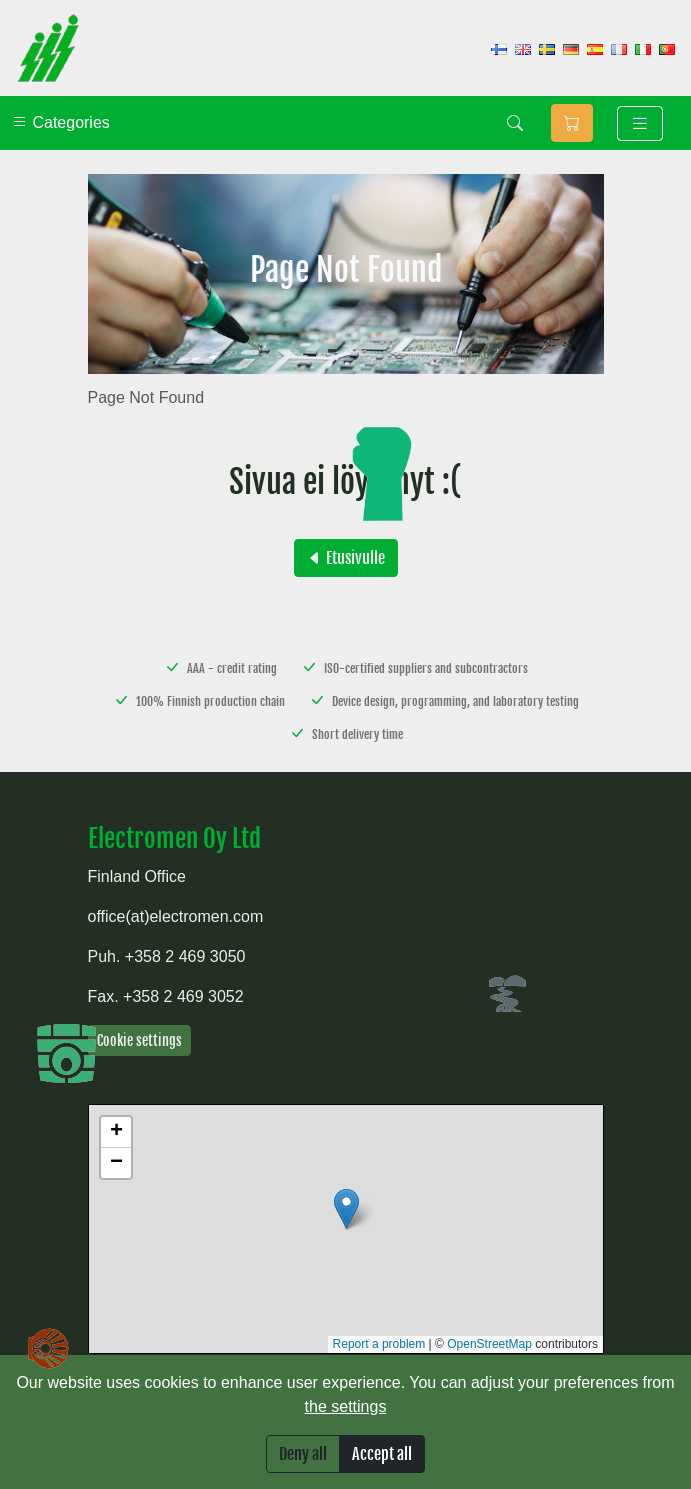 The width and height of the screenshot is (691, 1489). Describe the element at coordinates (66, 1053) in the screenshot. I see `access barrel or keg inventory in game` at that location.